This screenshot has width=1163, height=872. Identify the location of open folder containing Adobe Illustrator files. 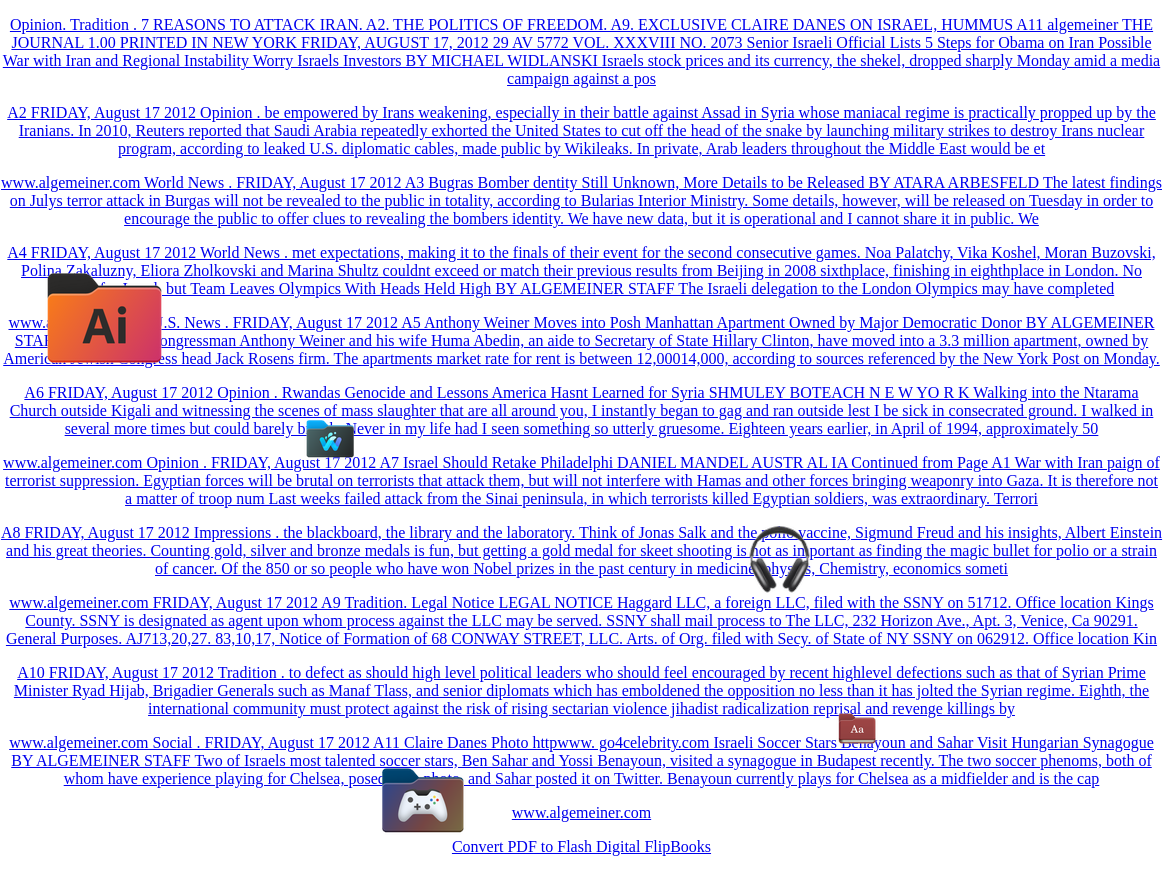
(104, 321).